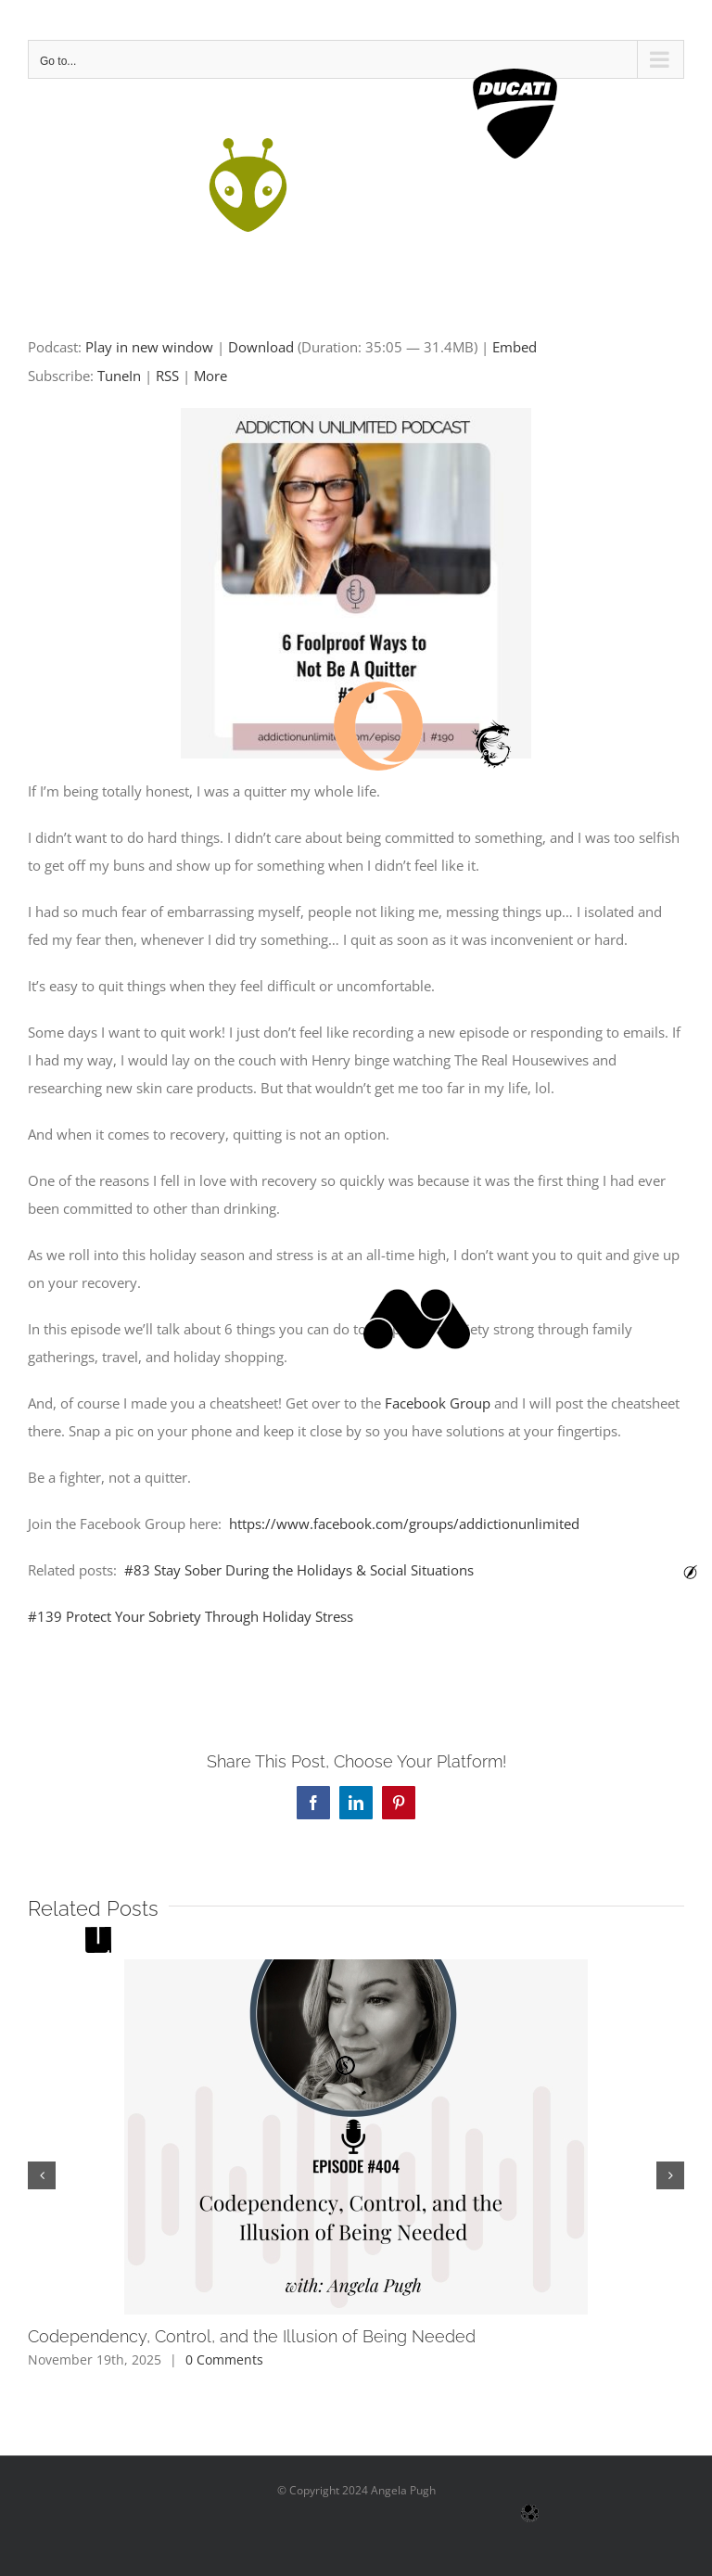 The image size is (712, 2576). Describe the element at coordinates (416, 1319) in the screenshot. I see `open matomo analytics dashboard` at that location.